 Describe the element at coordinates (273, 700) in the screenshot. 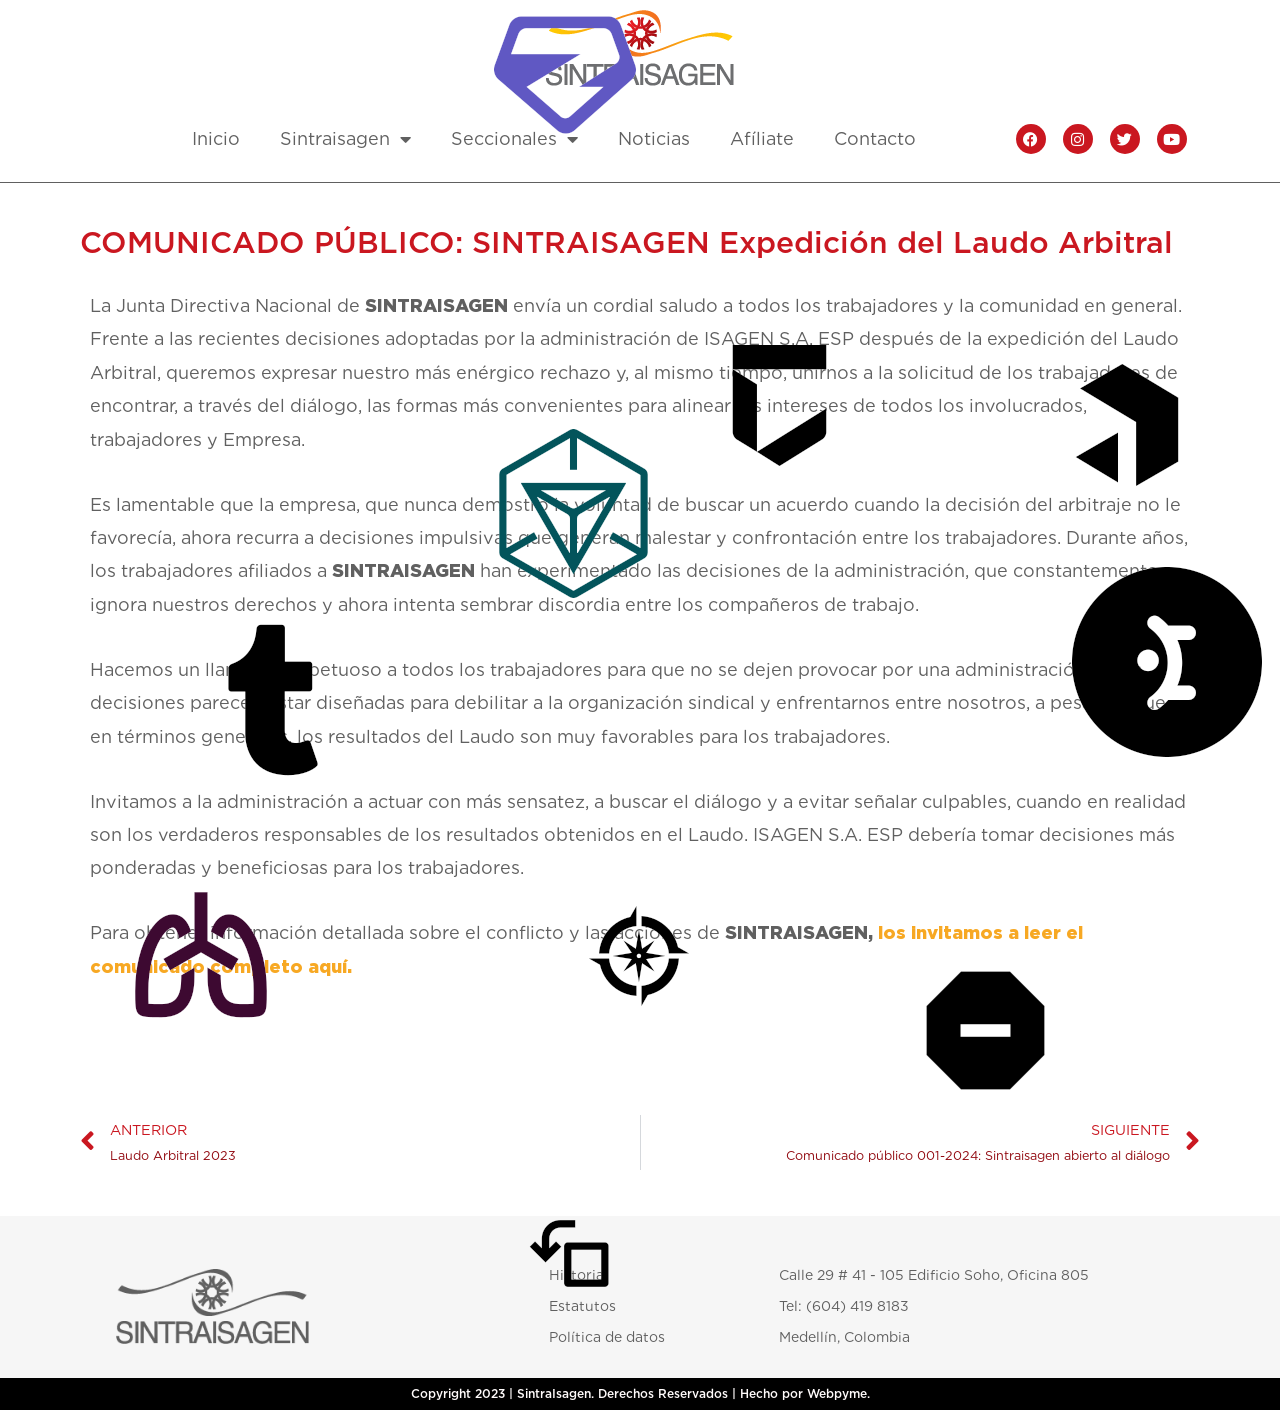

I see `open tumblr app` at that location.